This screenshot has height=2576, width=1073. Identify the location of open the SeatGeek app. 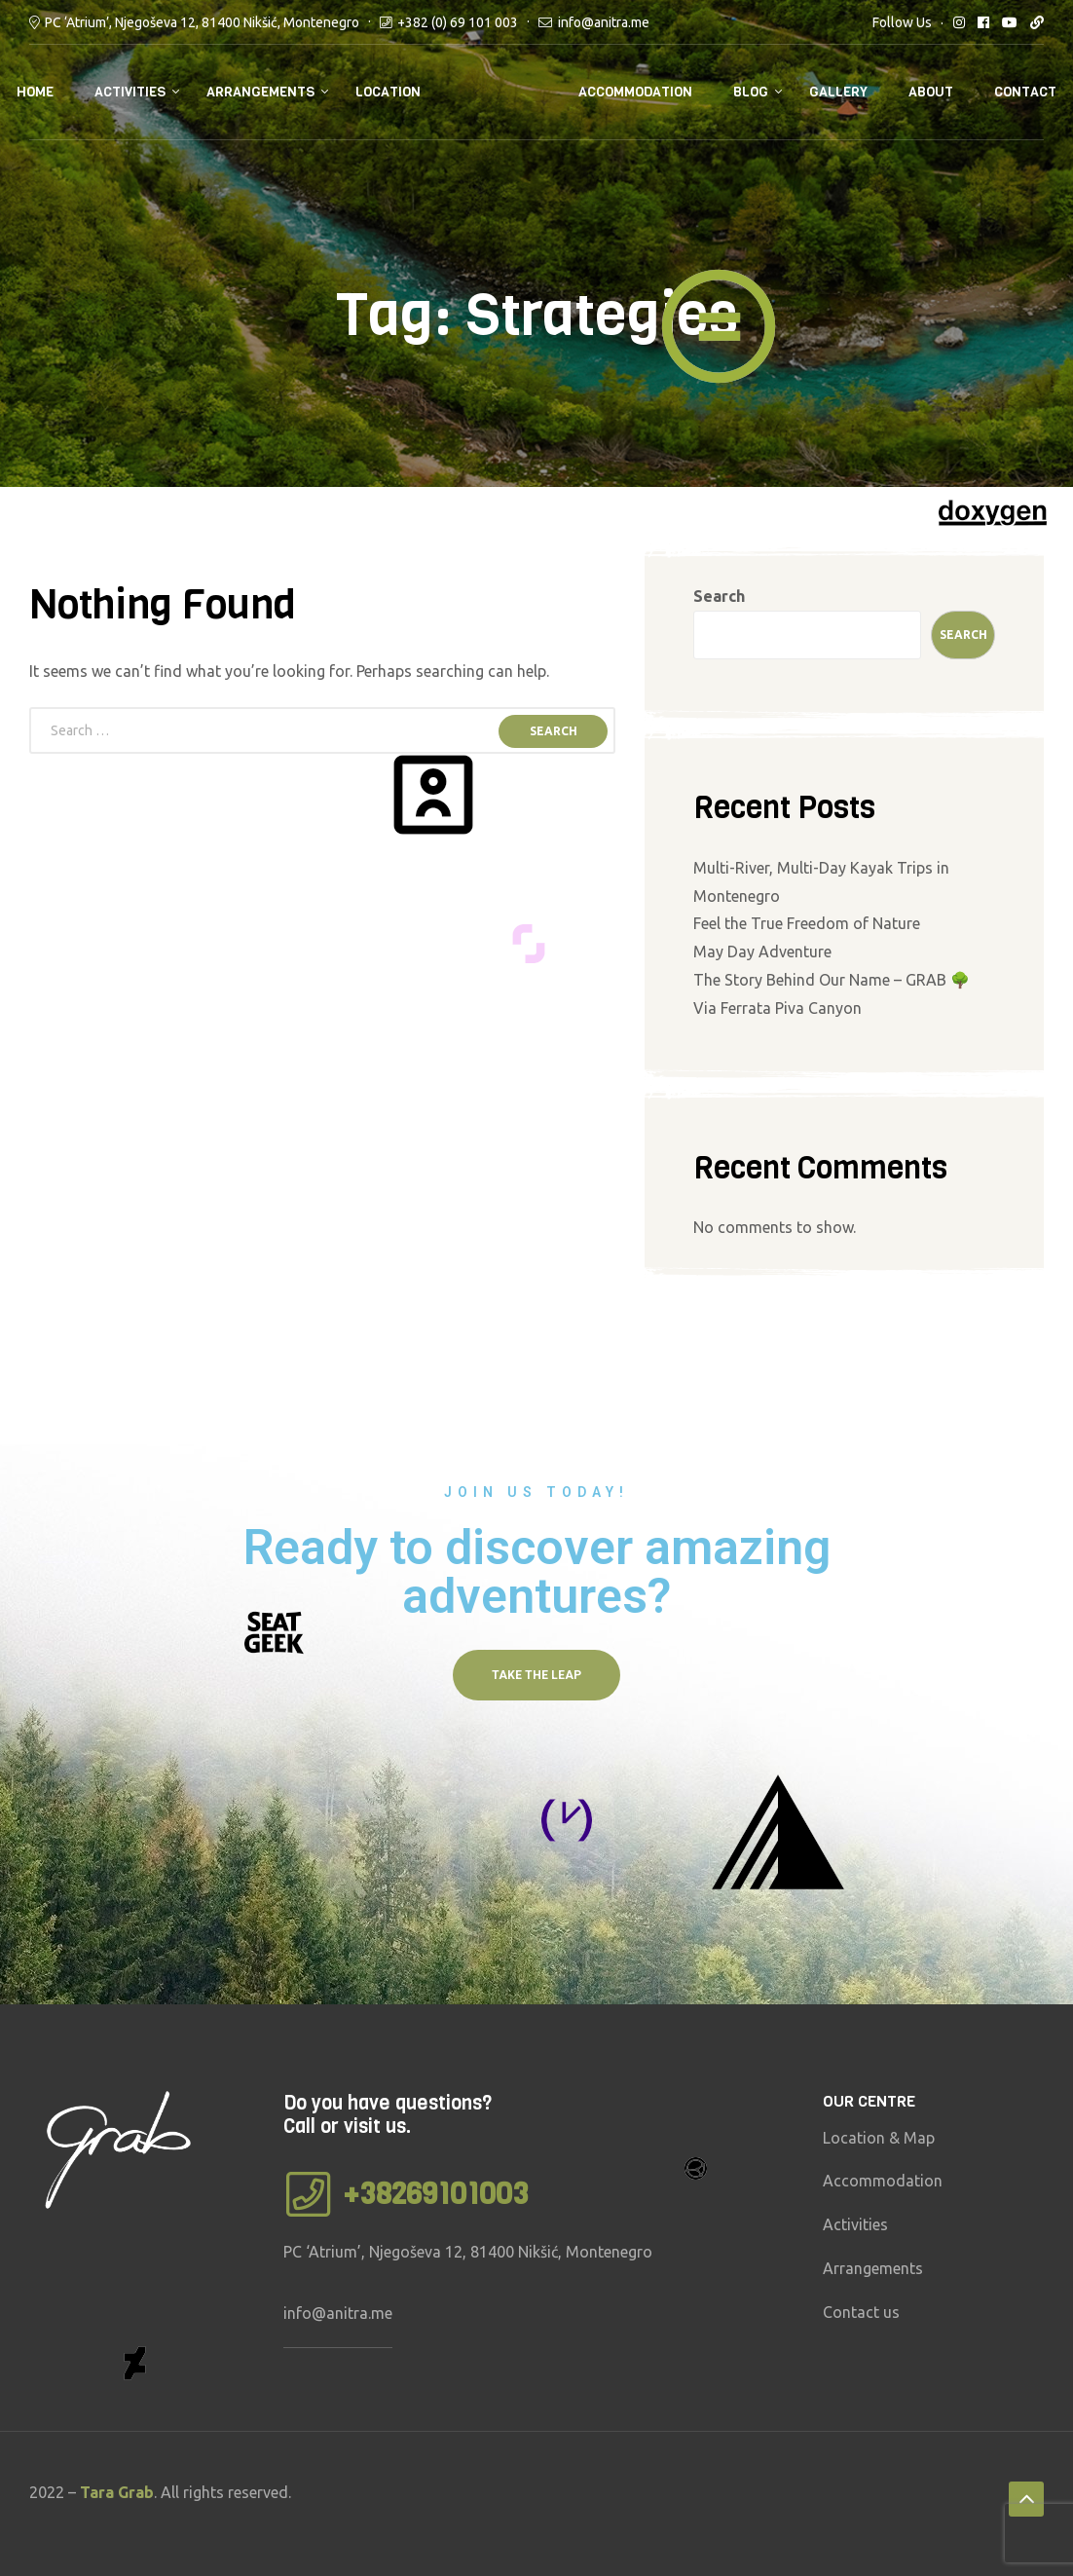
(274, 1632).